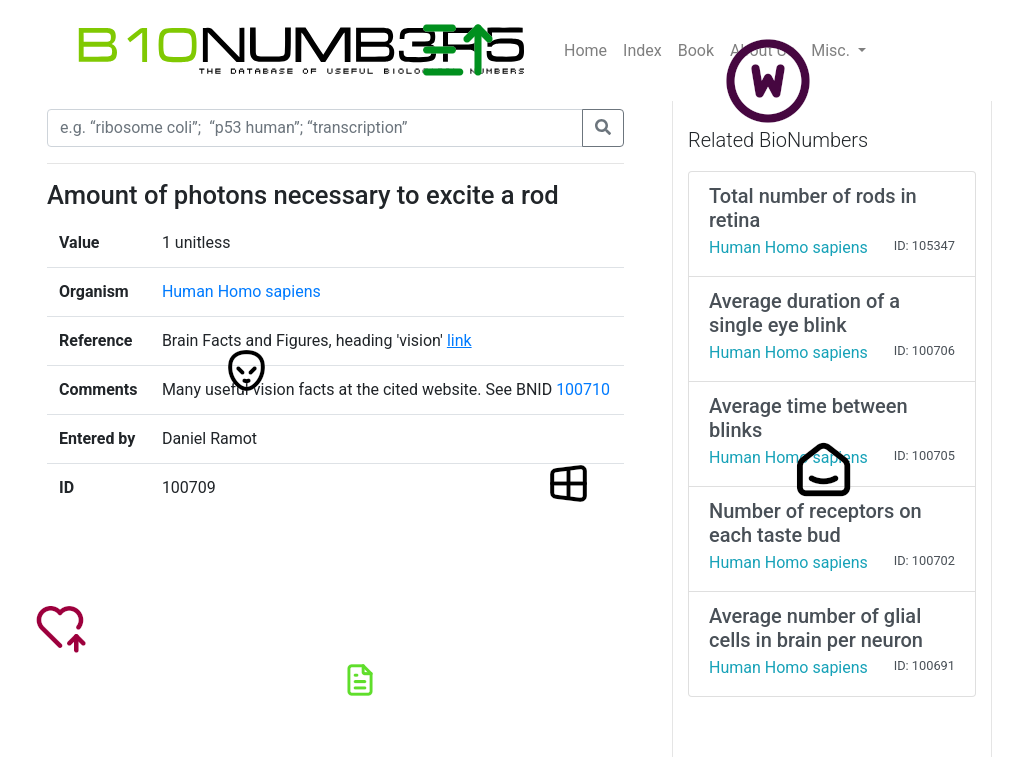  I want to click on access smart home controls, so click(823, 469).